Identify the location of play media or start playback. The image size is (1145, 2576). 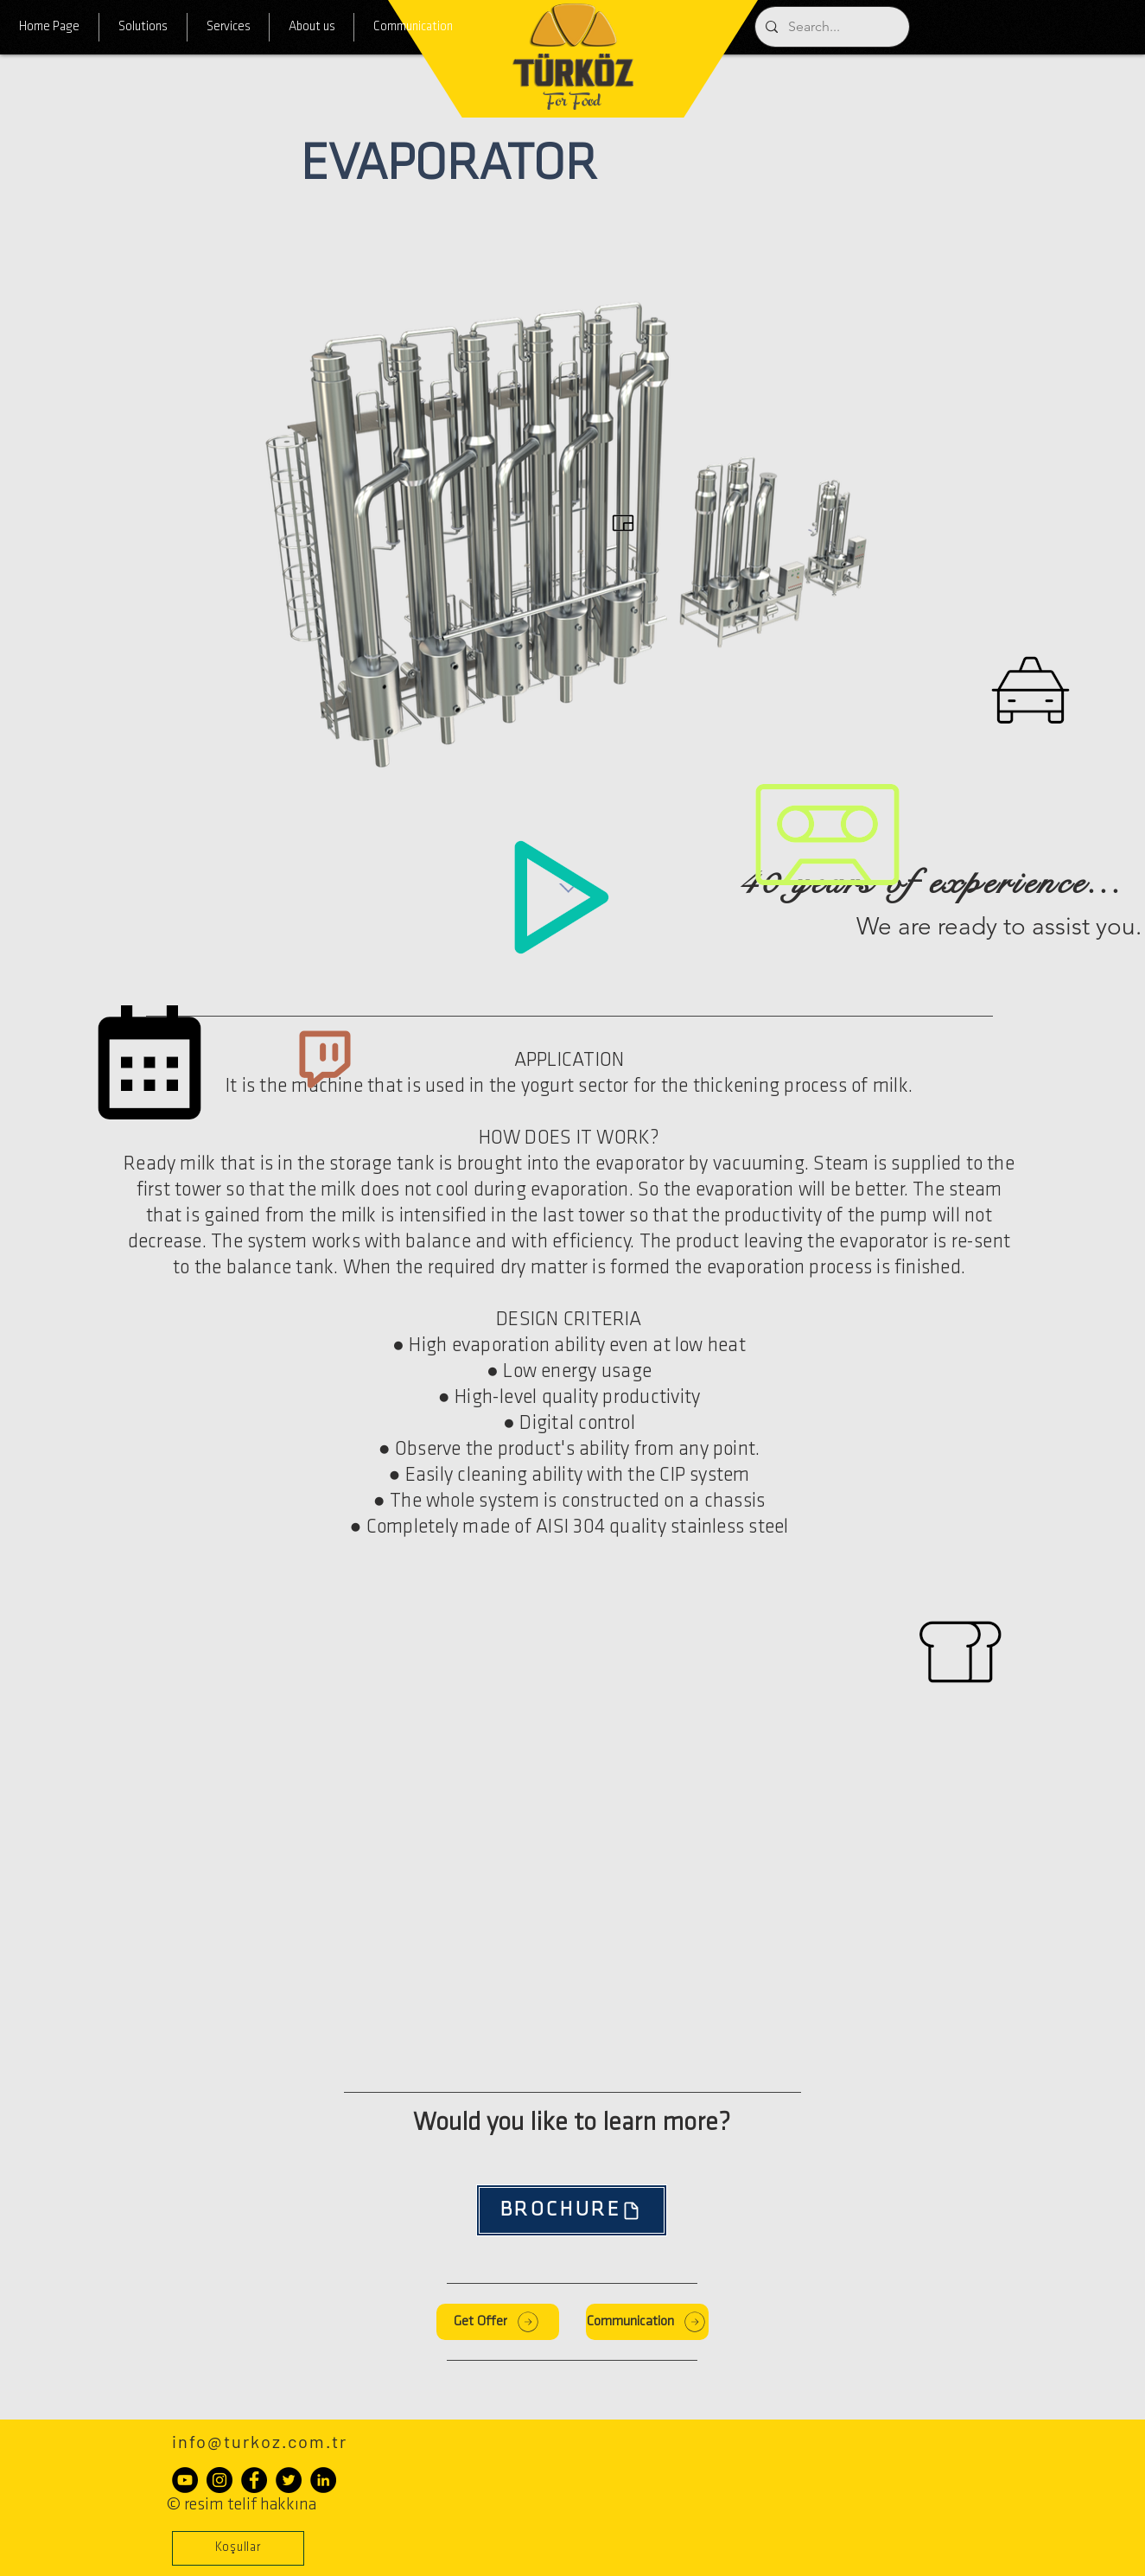
(552, 897).